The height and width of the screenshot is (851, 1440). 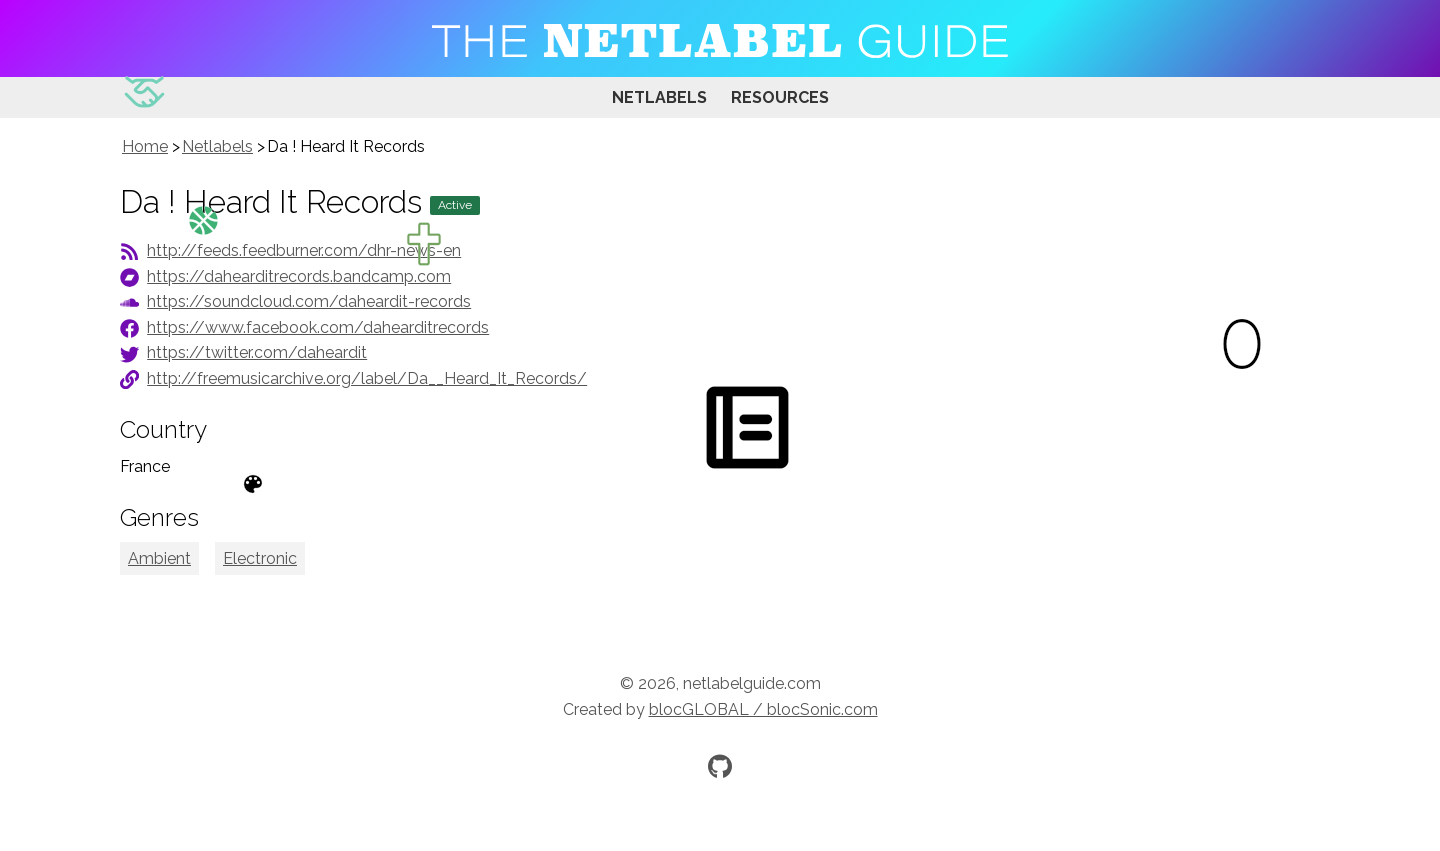 What do you see at coordinates (253, 484) in the screenshot?
I see `access color or theme customization options` at bounding box center [253, 484].